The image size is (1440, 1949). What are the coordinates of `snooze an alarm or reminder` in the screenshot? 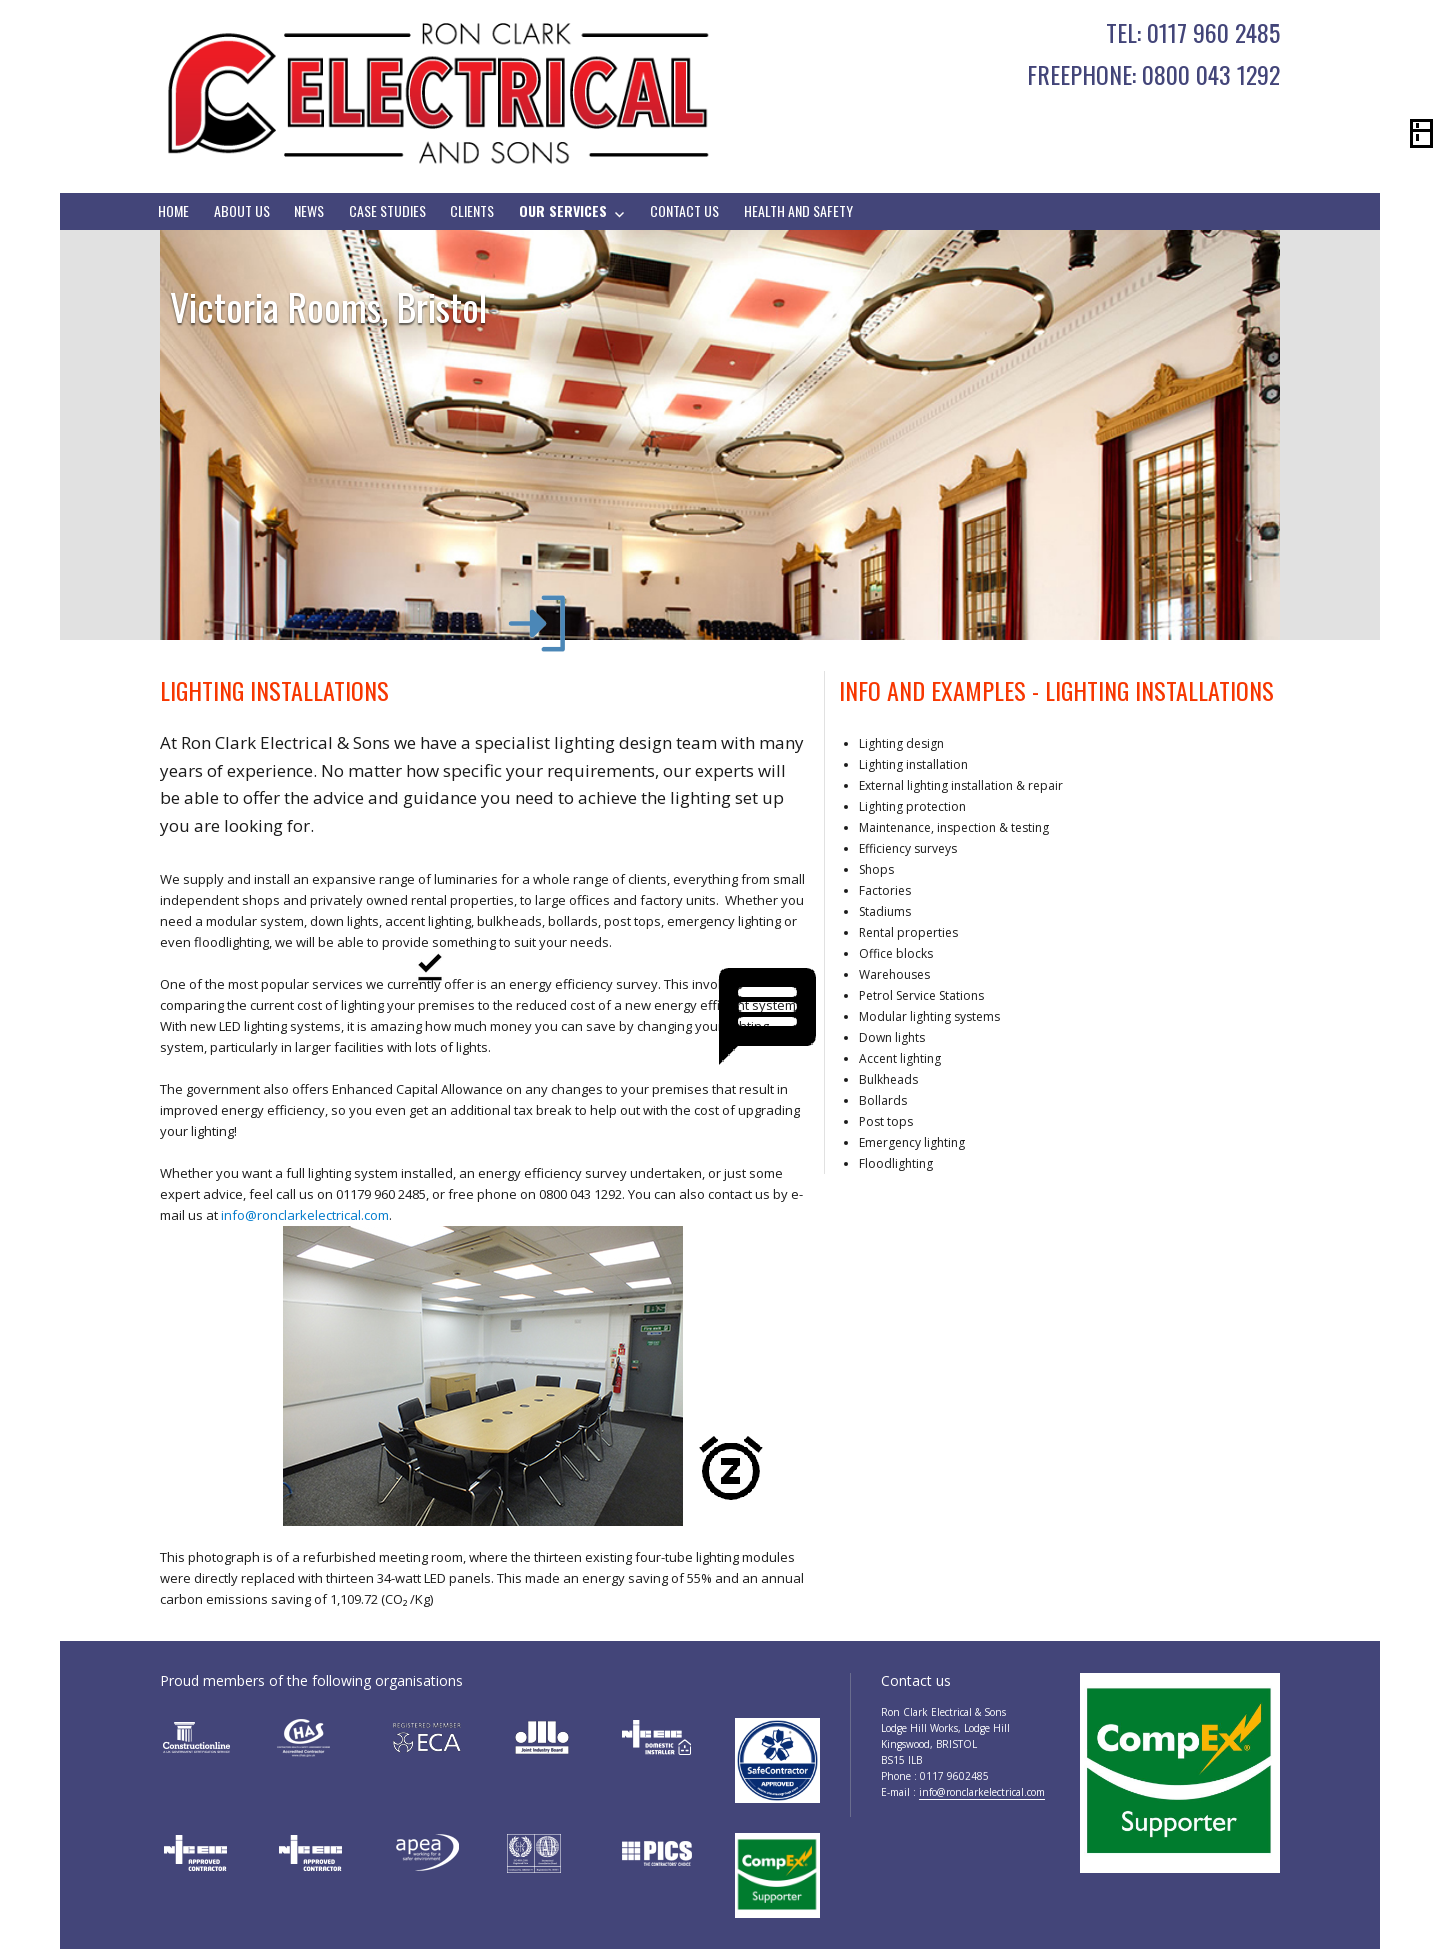 It's located at (731, 1468).